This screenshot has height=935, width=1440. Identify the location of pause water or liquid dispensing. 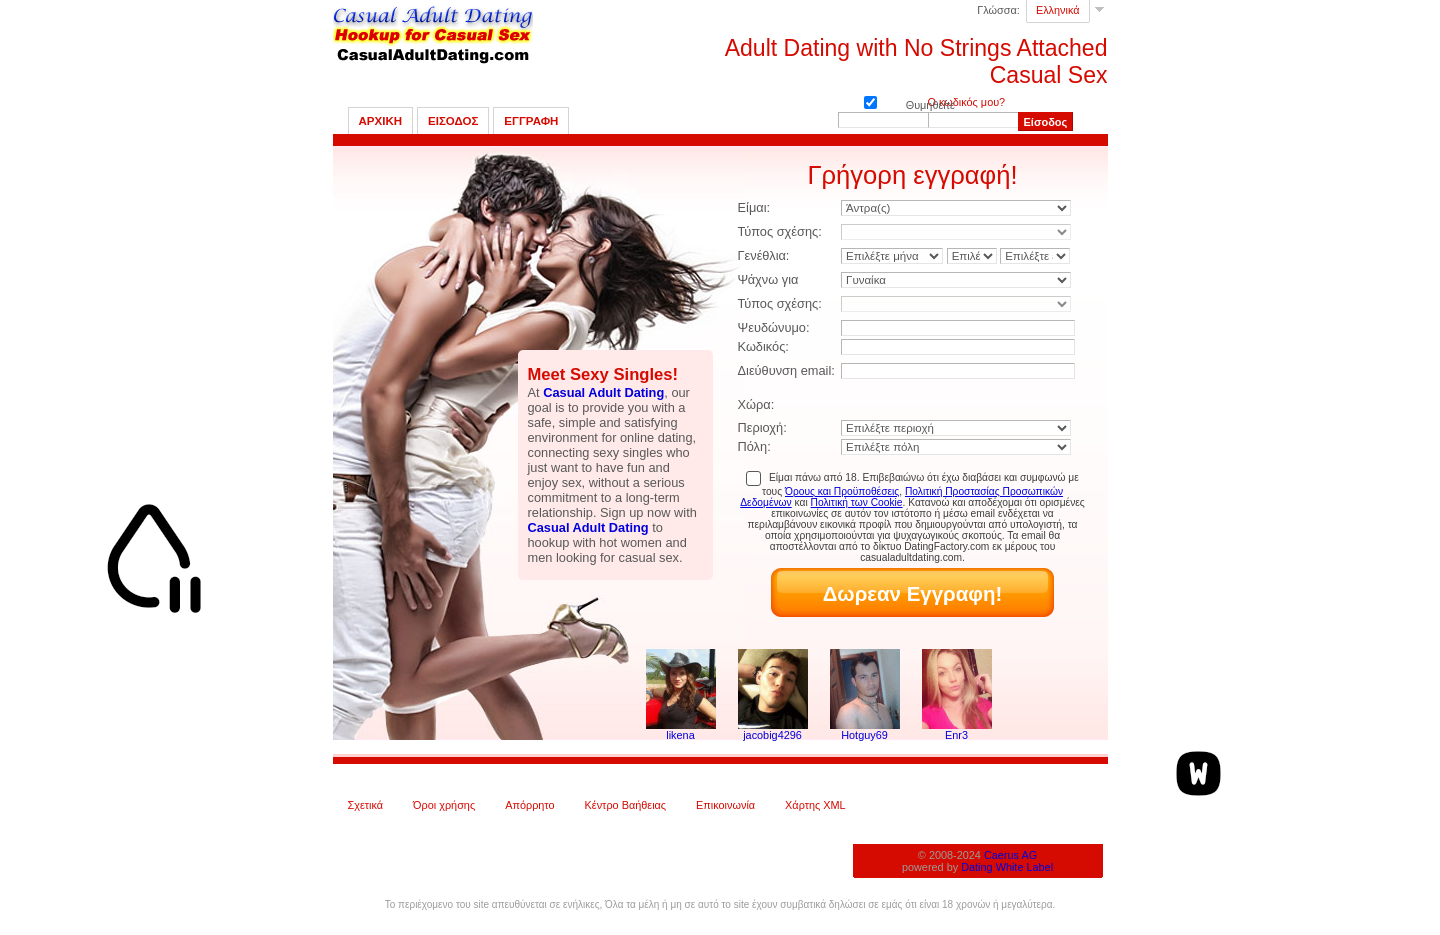
(149, 556).